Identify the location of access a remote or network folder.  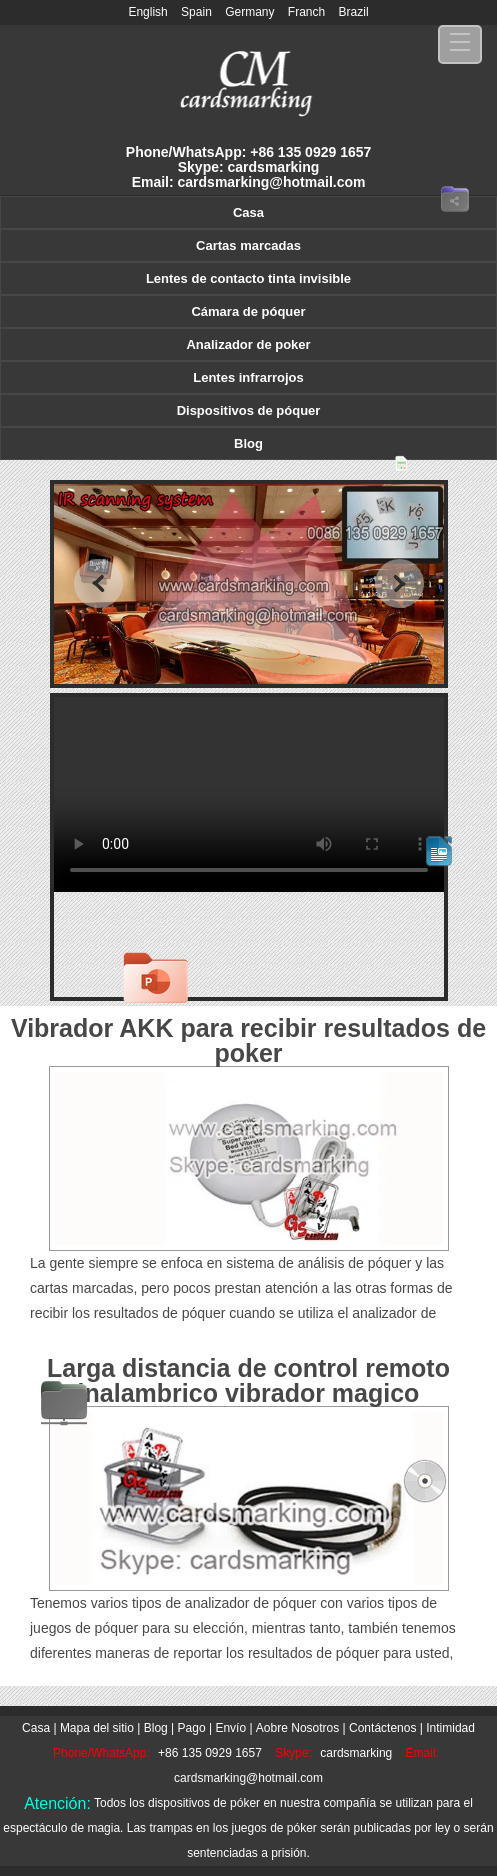
(64, 1402).